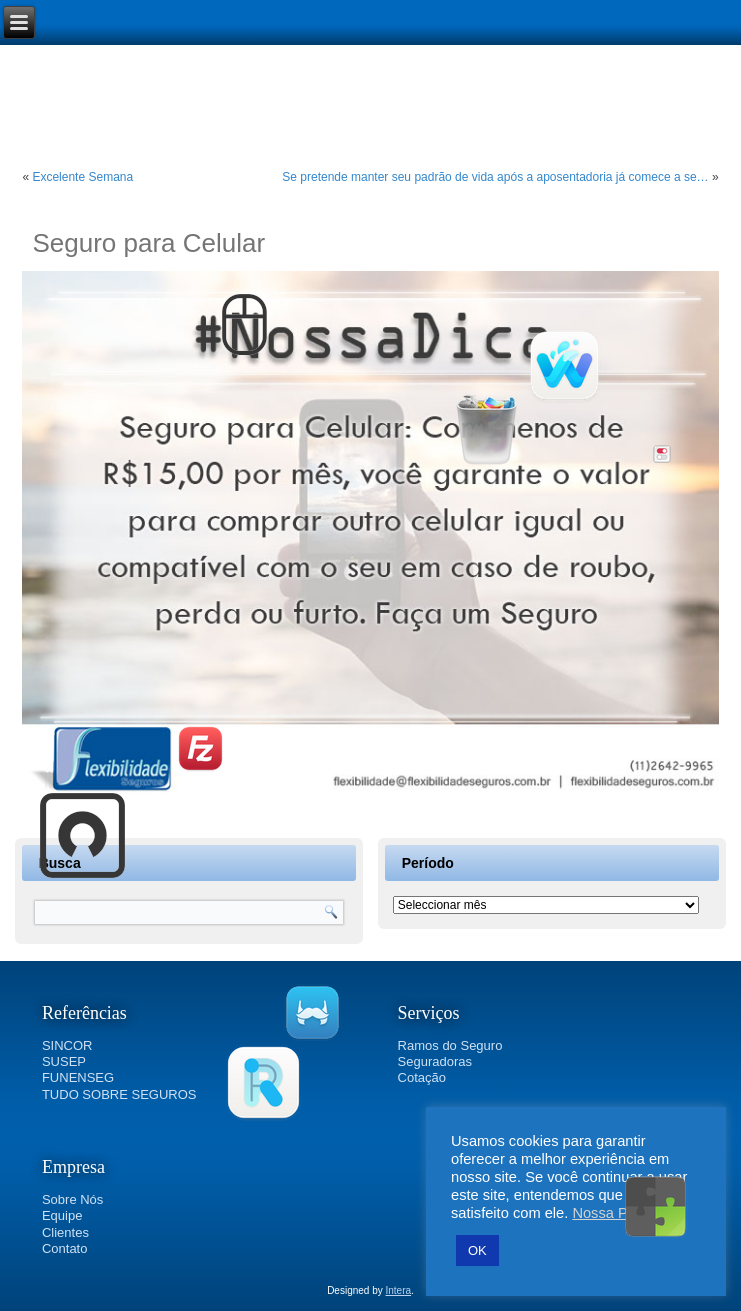 The width and height of the screenshot is (741, 1311). I want to click on open gnome extensions manager, so click(655, 1206).